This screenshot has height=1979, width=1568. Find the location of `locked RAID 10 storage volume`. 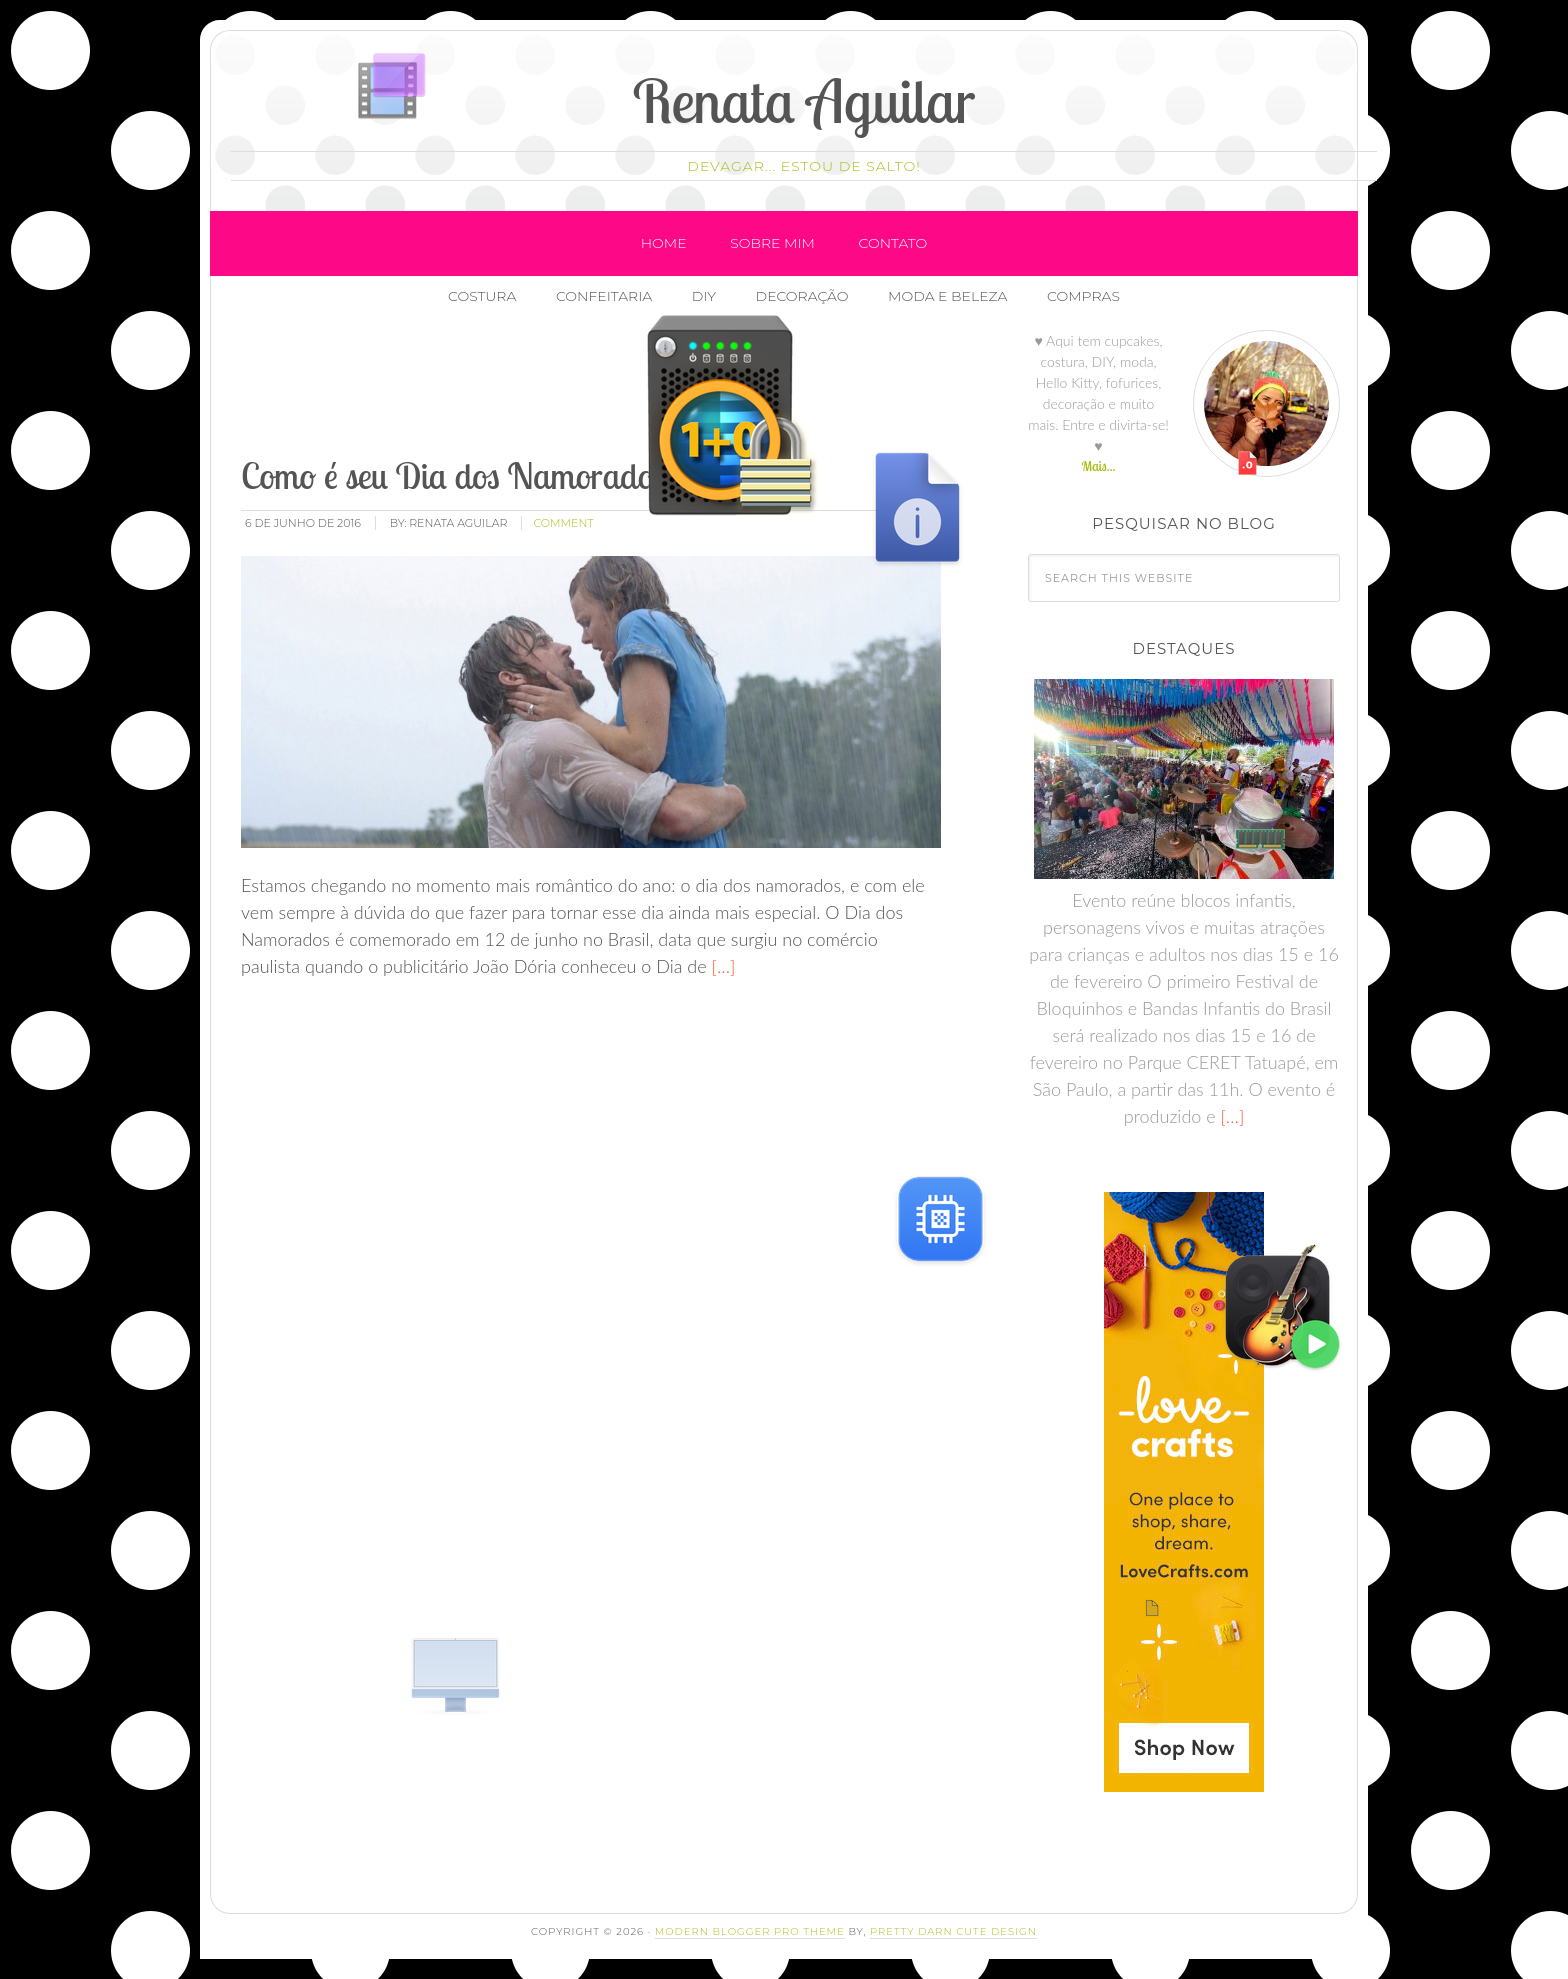

locked RAID 10 storage volume is located at coordinates (720, 415).